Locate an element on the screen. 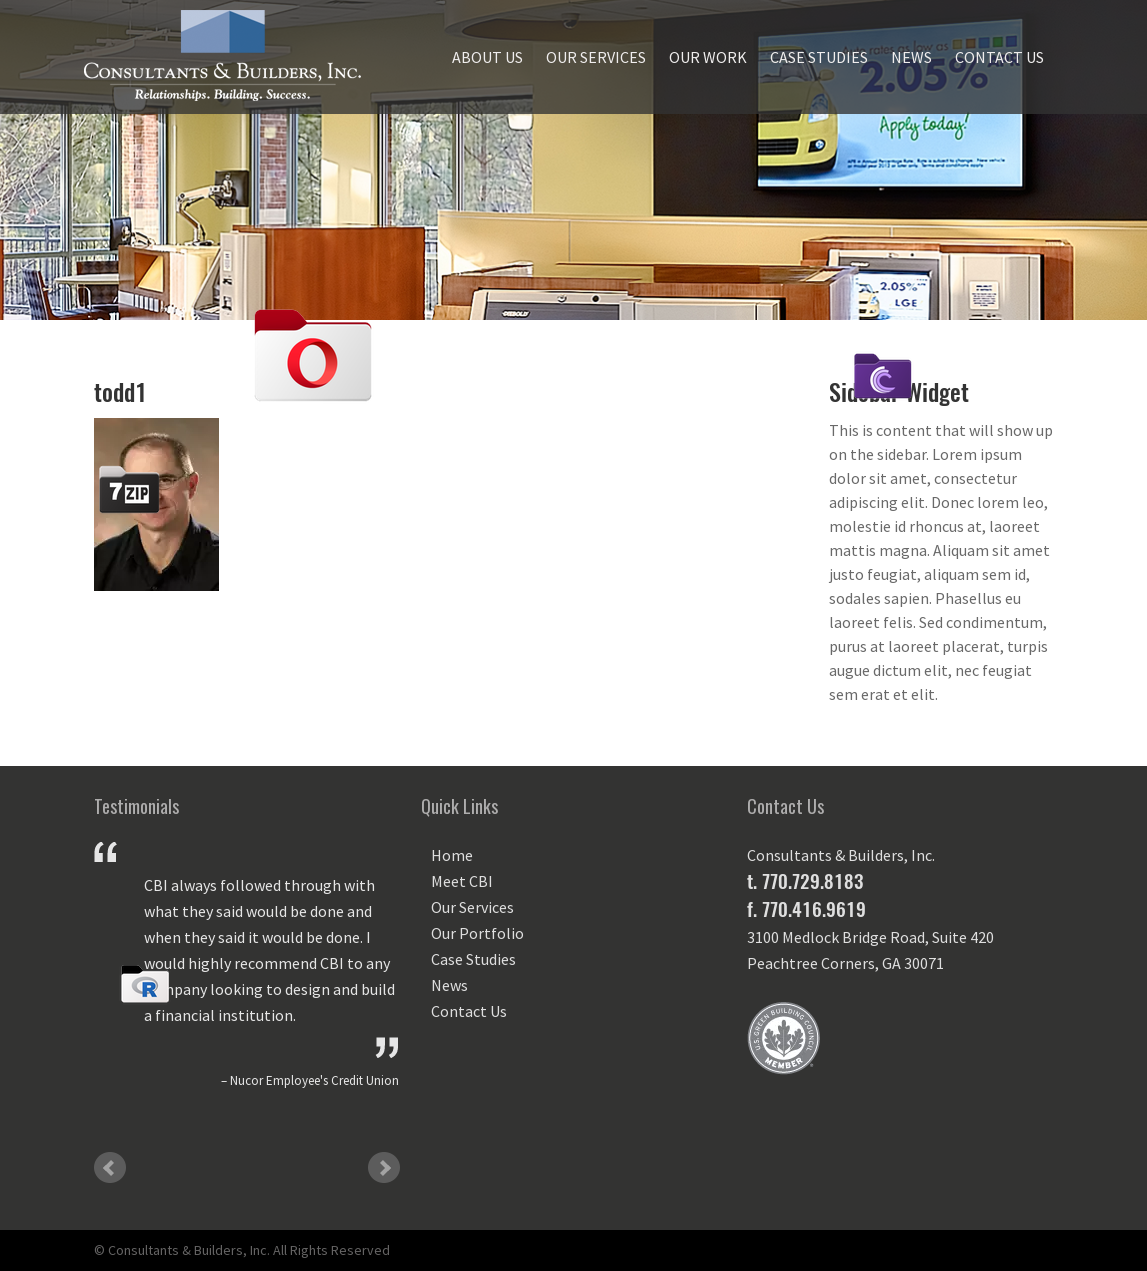  open folder containing bittorrent downloads is located at coordinates (882, 377).